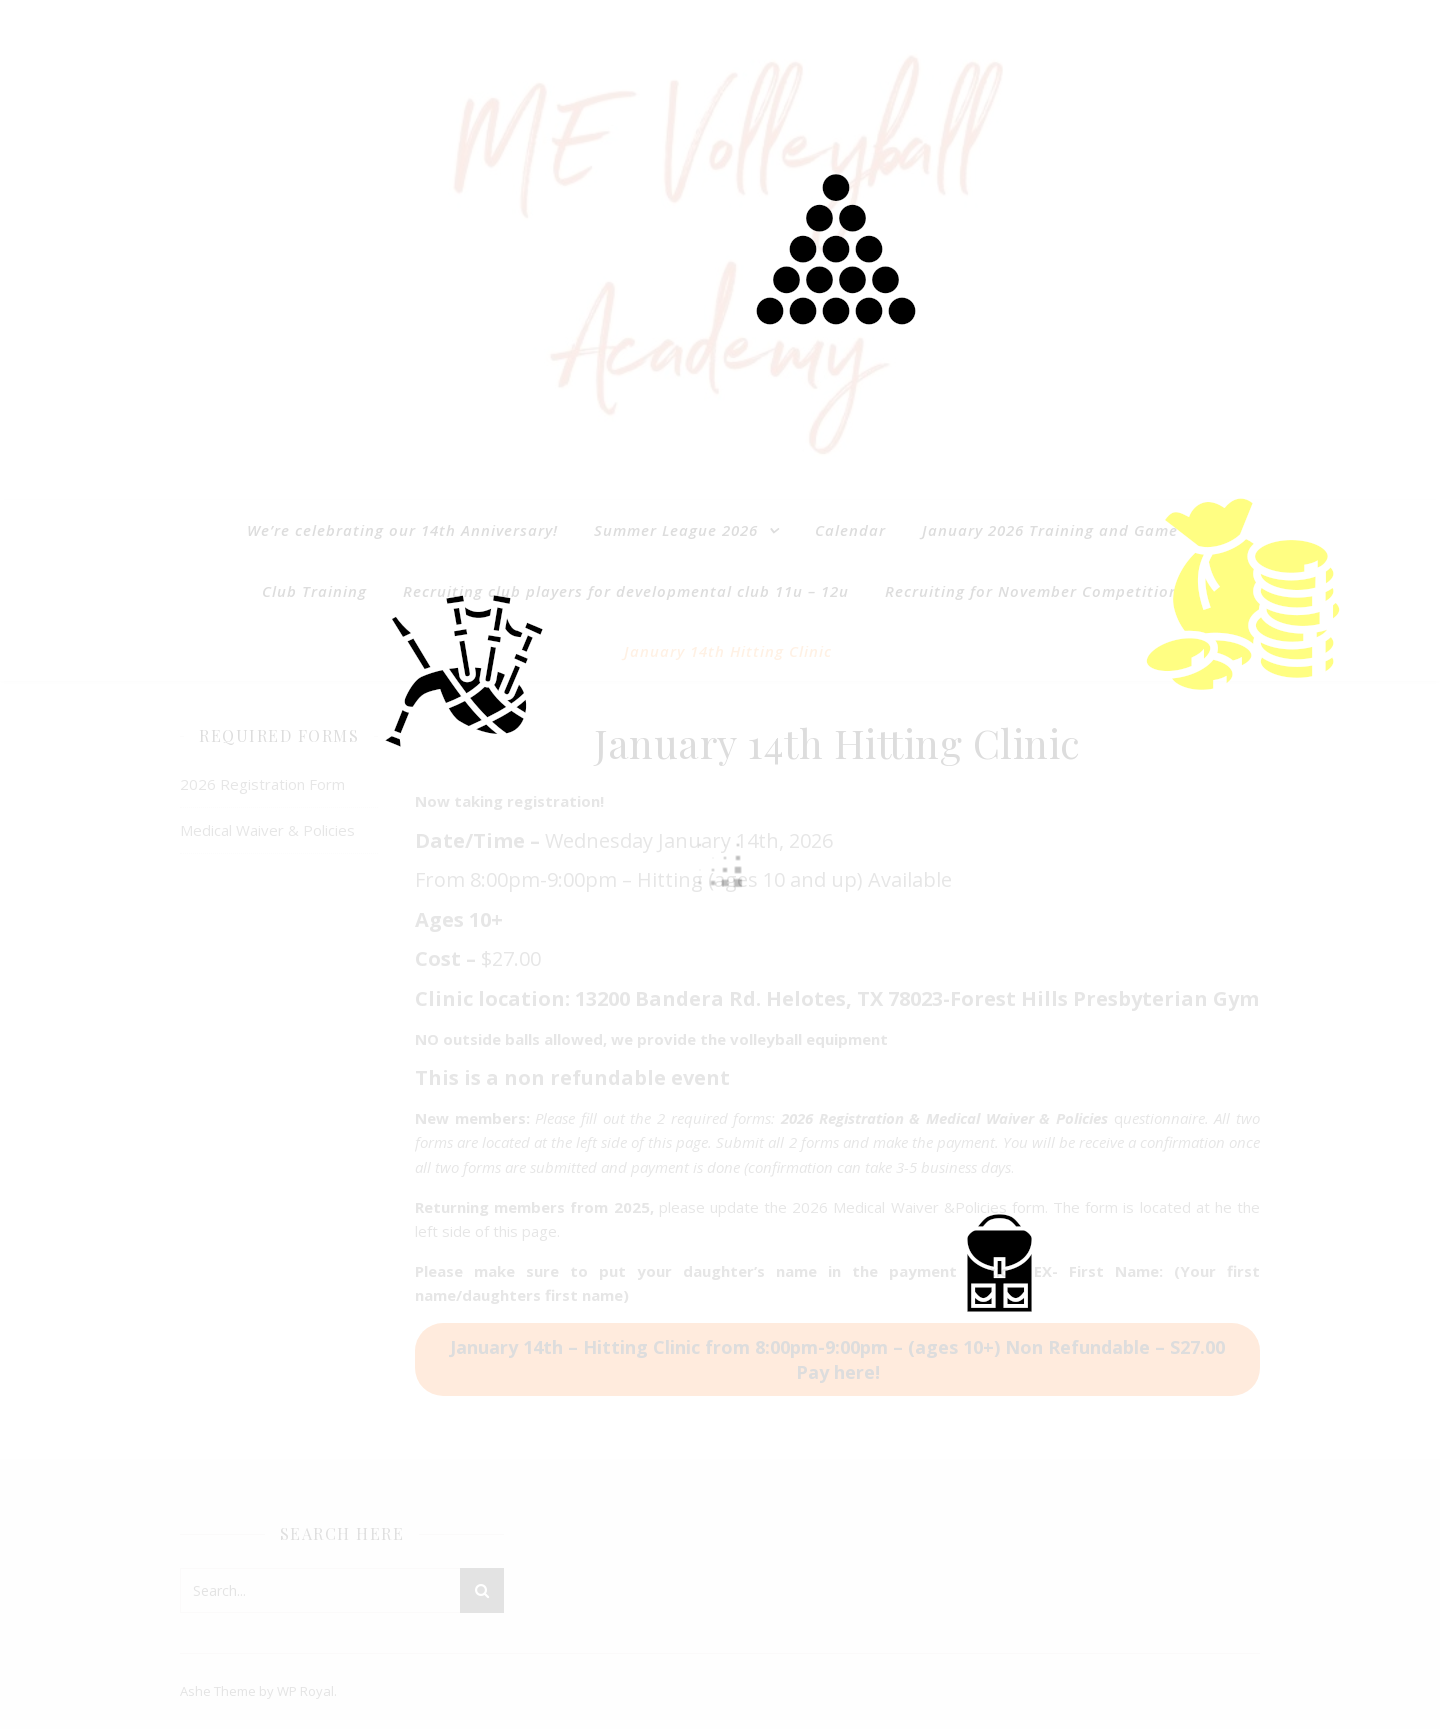 Image resolution: width=1440 pixels, height=1729 pixels. I want to click on browse traditional or folk music instruments, so click(464, 671).